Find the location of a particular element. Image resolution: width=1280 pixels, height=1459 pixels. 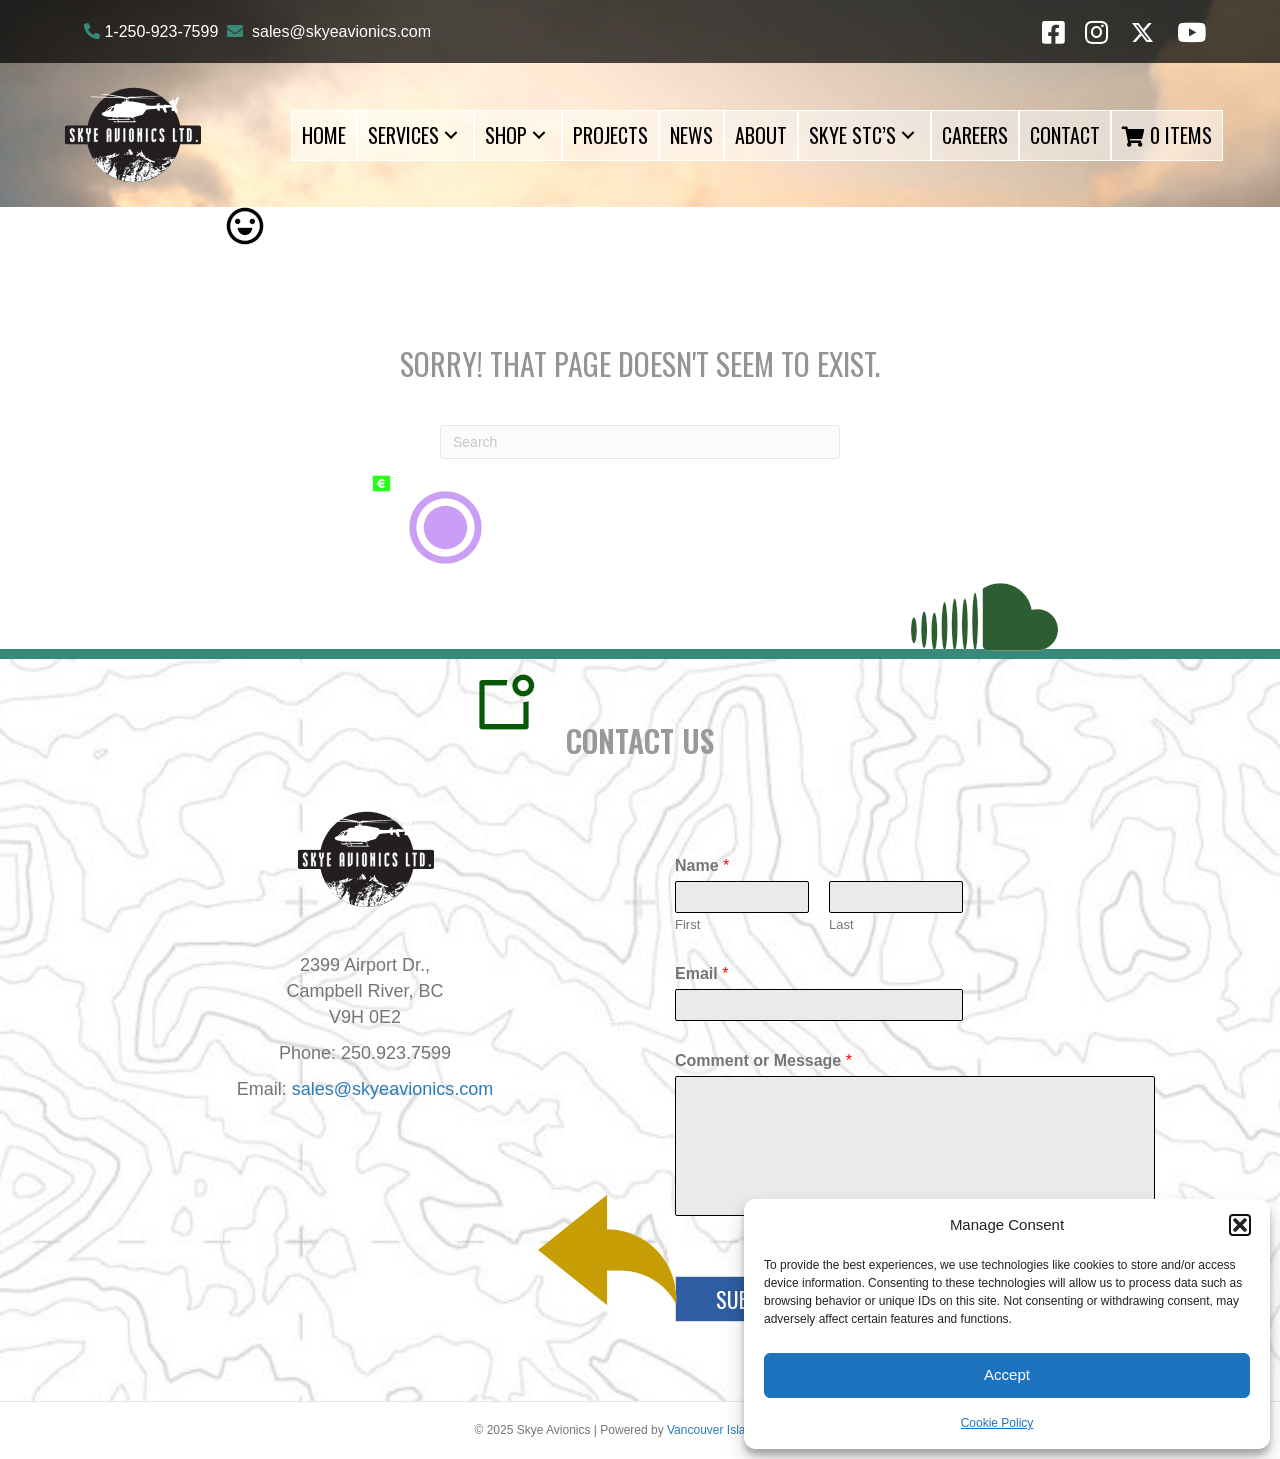

add an emoji or reaction is located at coordinates (245, 226).